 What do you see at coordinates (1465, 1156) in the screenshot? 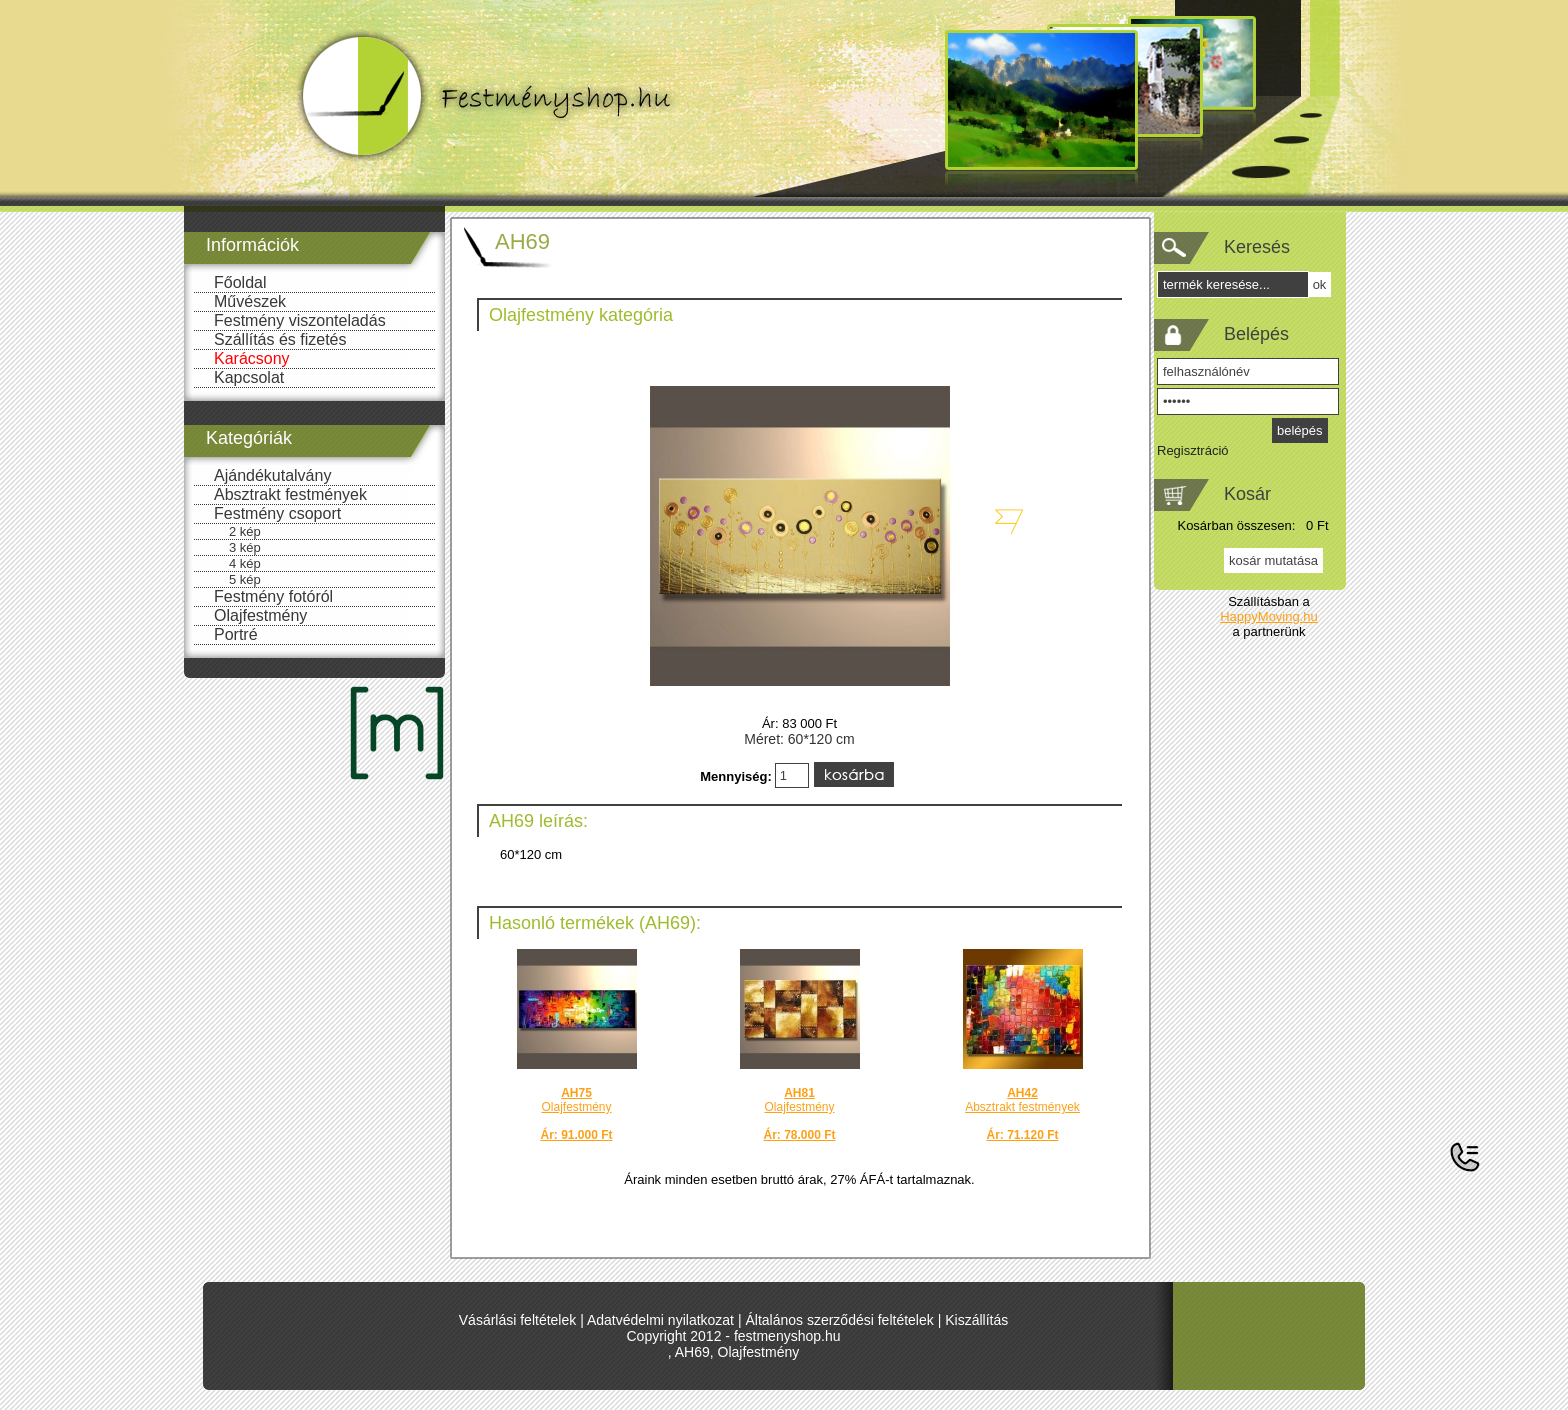
I see `view contact list` at bounding box center [1465, 1156].